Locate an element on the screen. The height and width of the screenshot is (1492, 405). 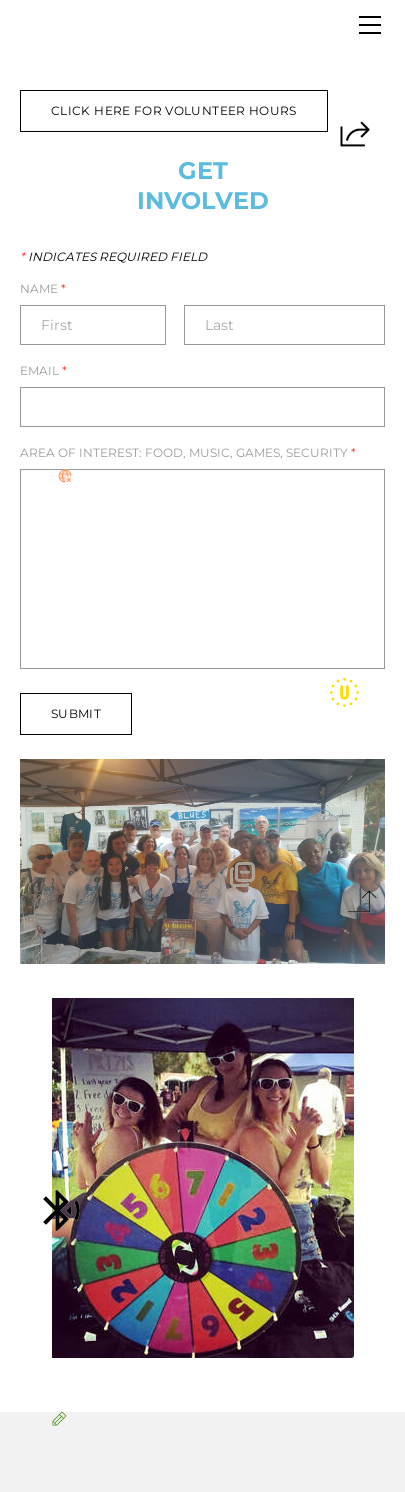
indicates a pending or unverified user account is located at coordinates (344, 692).